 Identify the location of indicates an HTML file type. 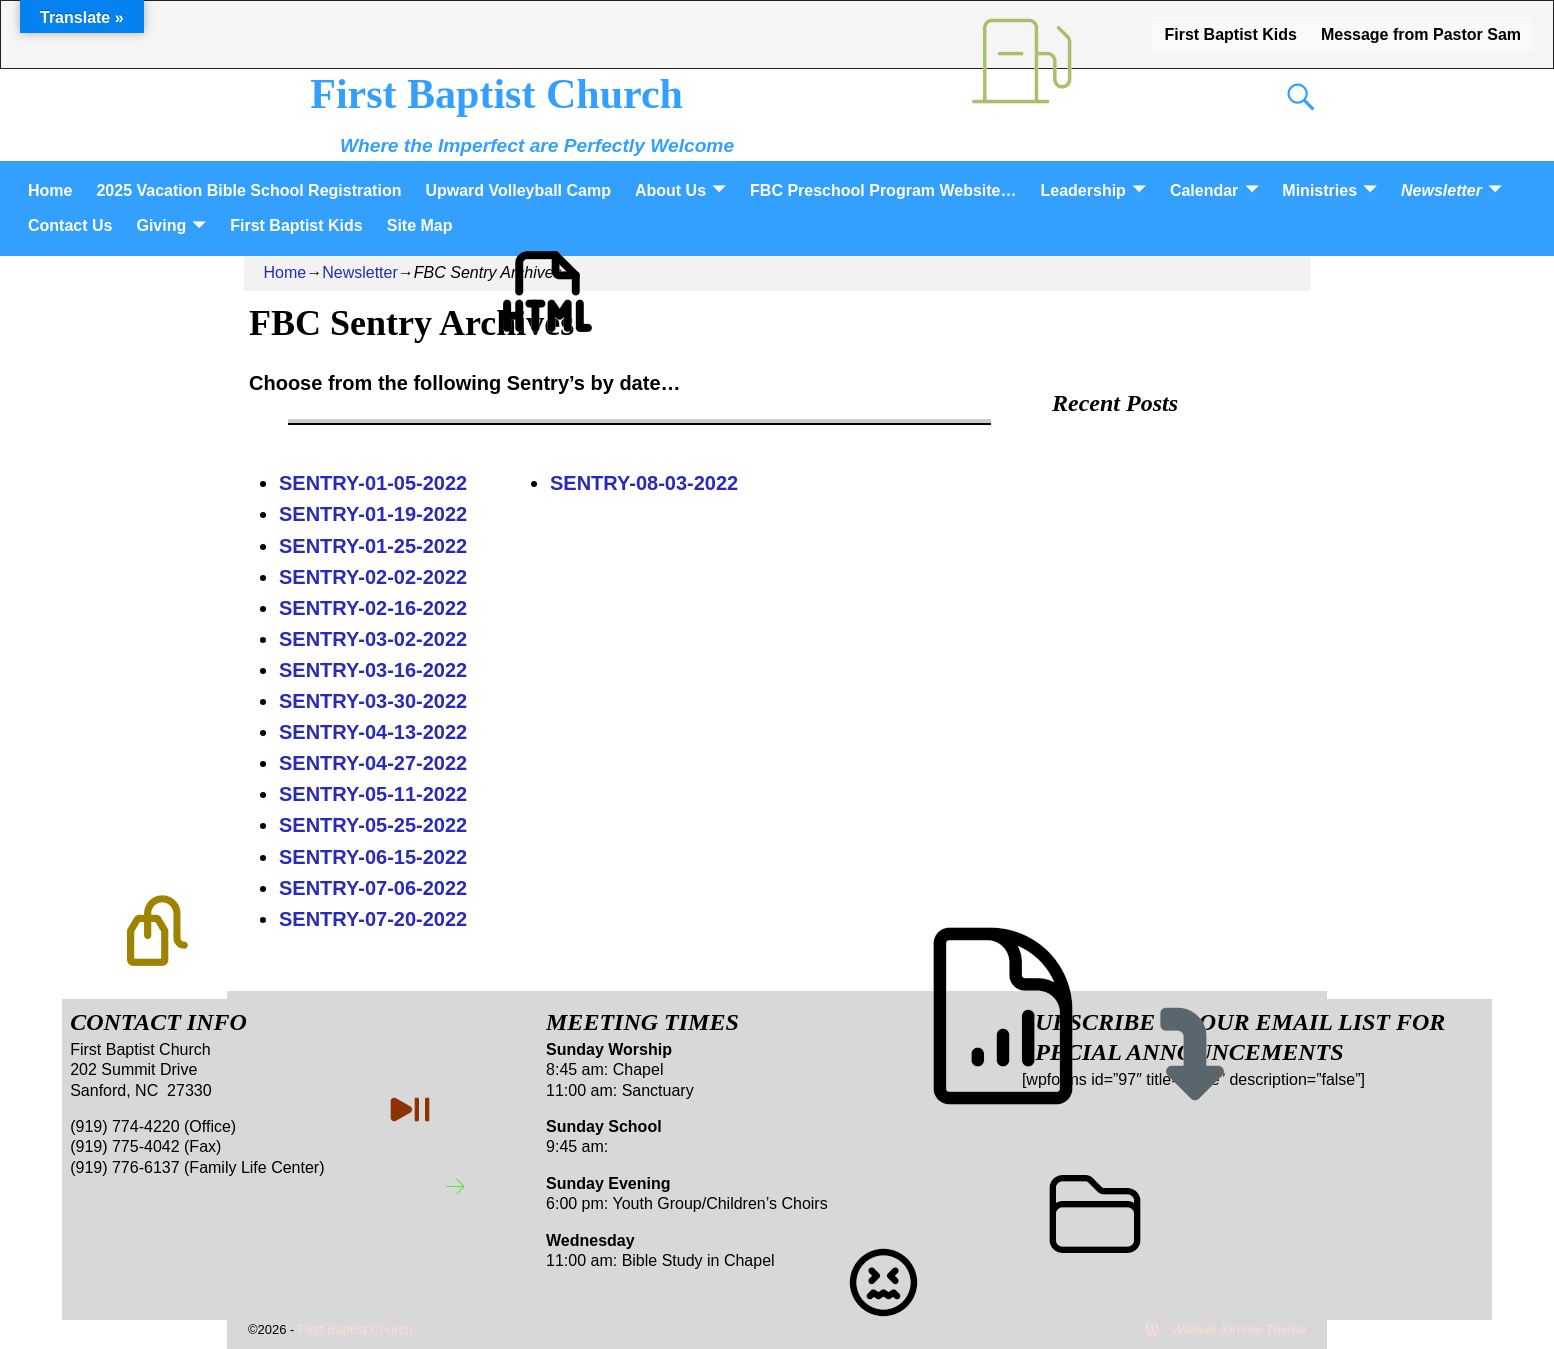
(547, 291).